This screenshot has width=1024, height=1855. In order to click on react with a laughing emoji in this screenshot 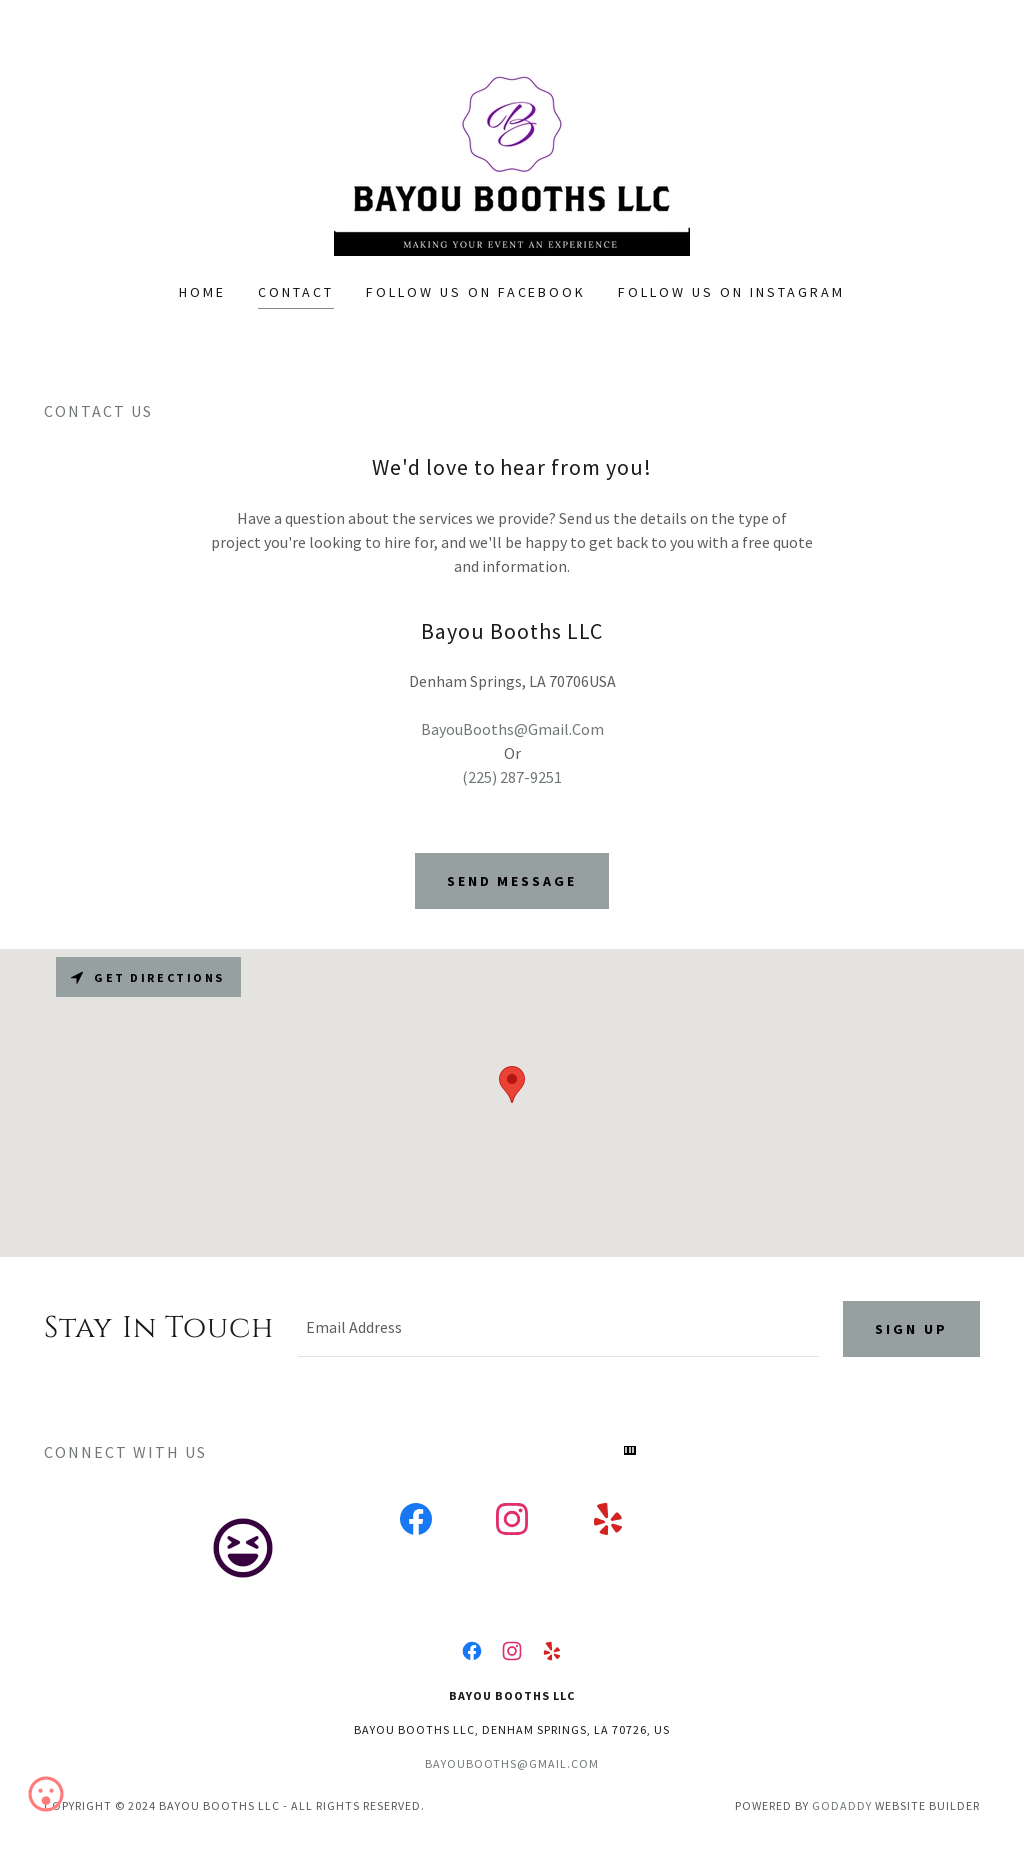, I will do `click(243, 1548)`.